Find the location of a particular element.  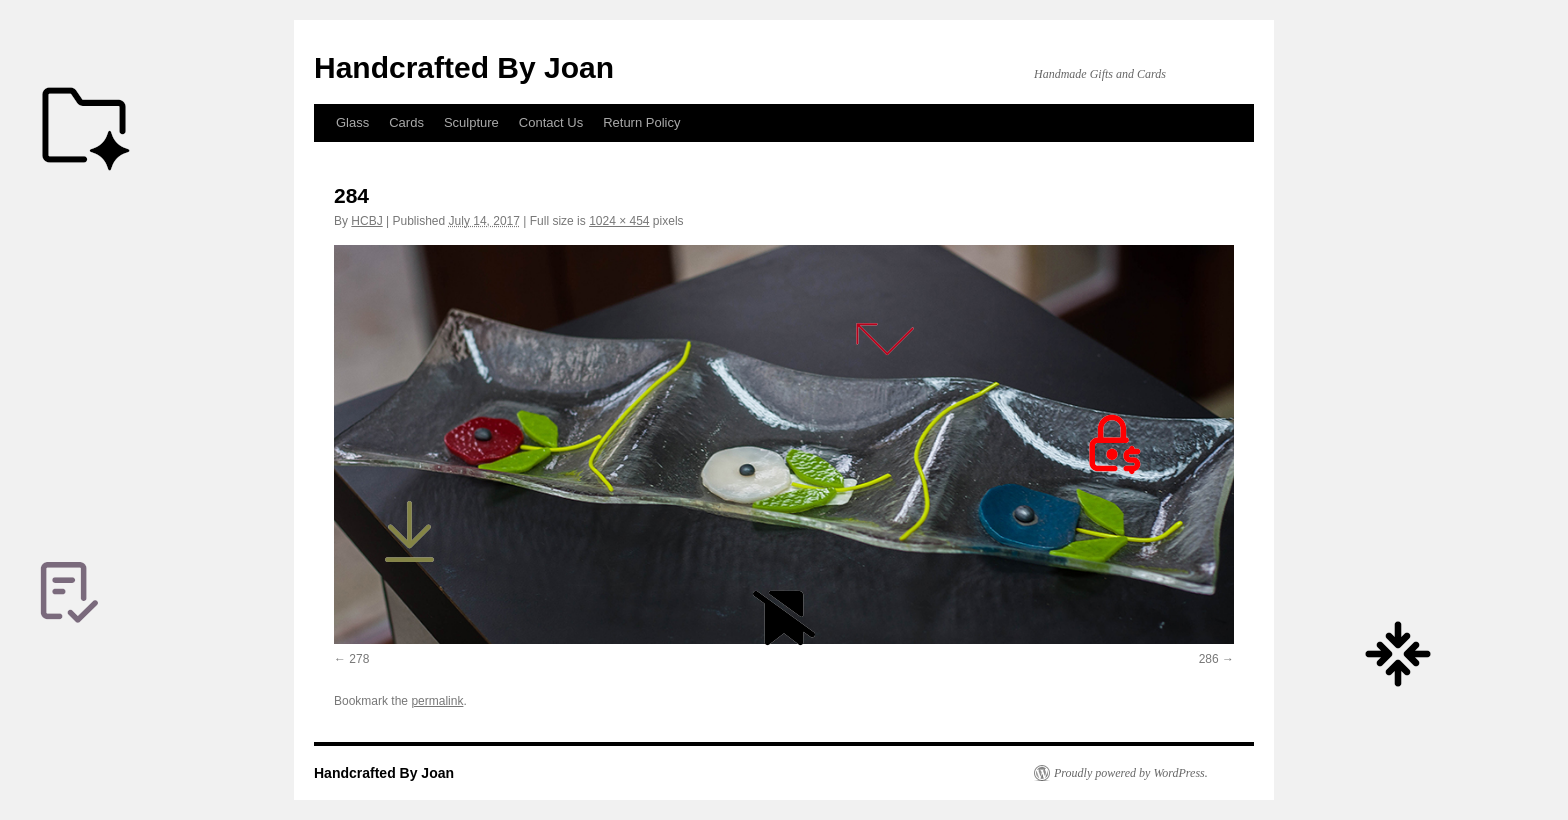

view or manage a task checklist is located at coordinates (67, 592).